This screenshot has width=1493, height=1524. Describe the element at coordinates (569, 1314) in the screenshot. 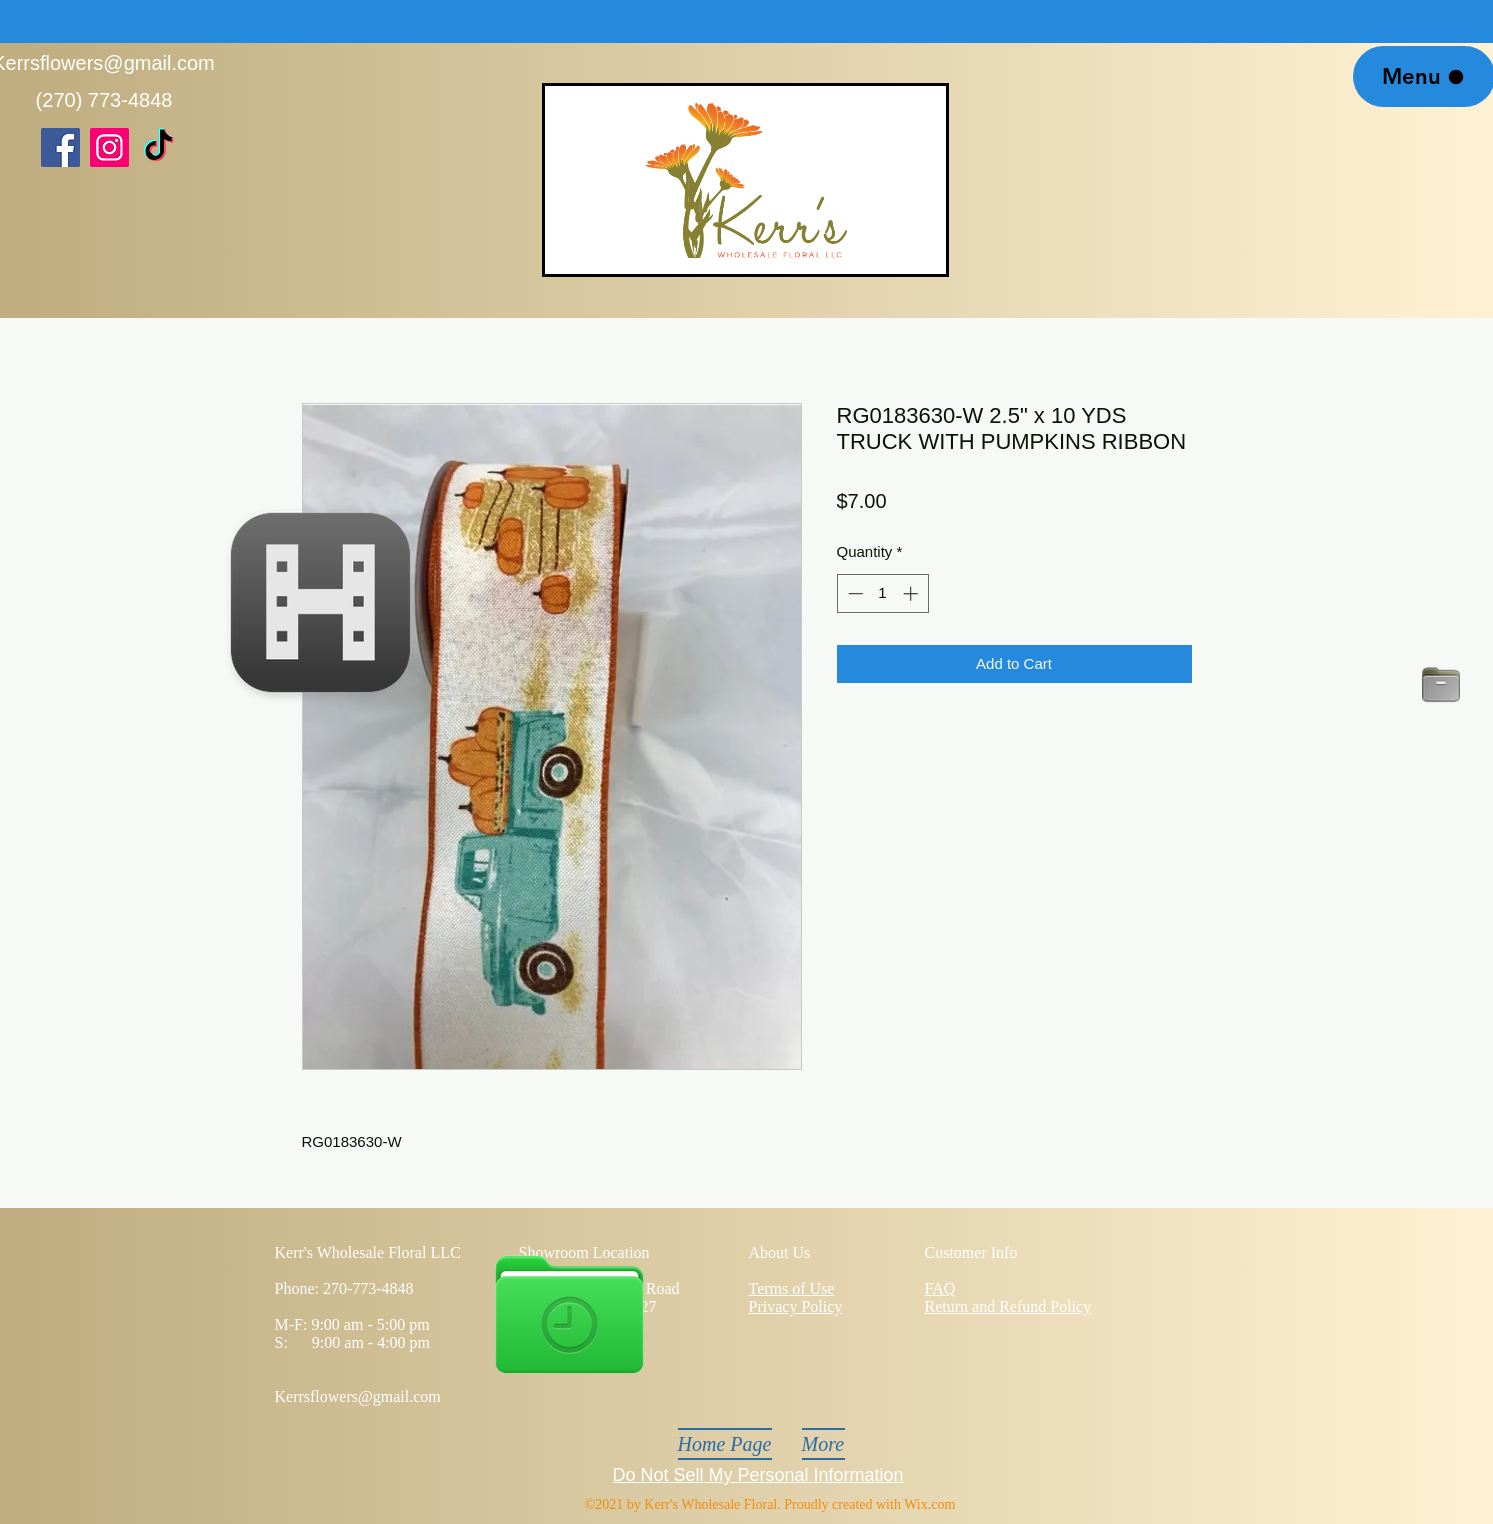

I see `access temporary files folder` at that location.